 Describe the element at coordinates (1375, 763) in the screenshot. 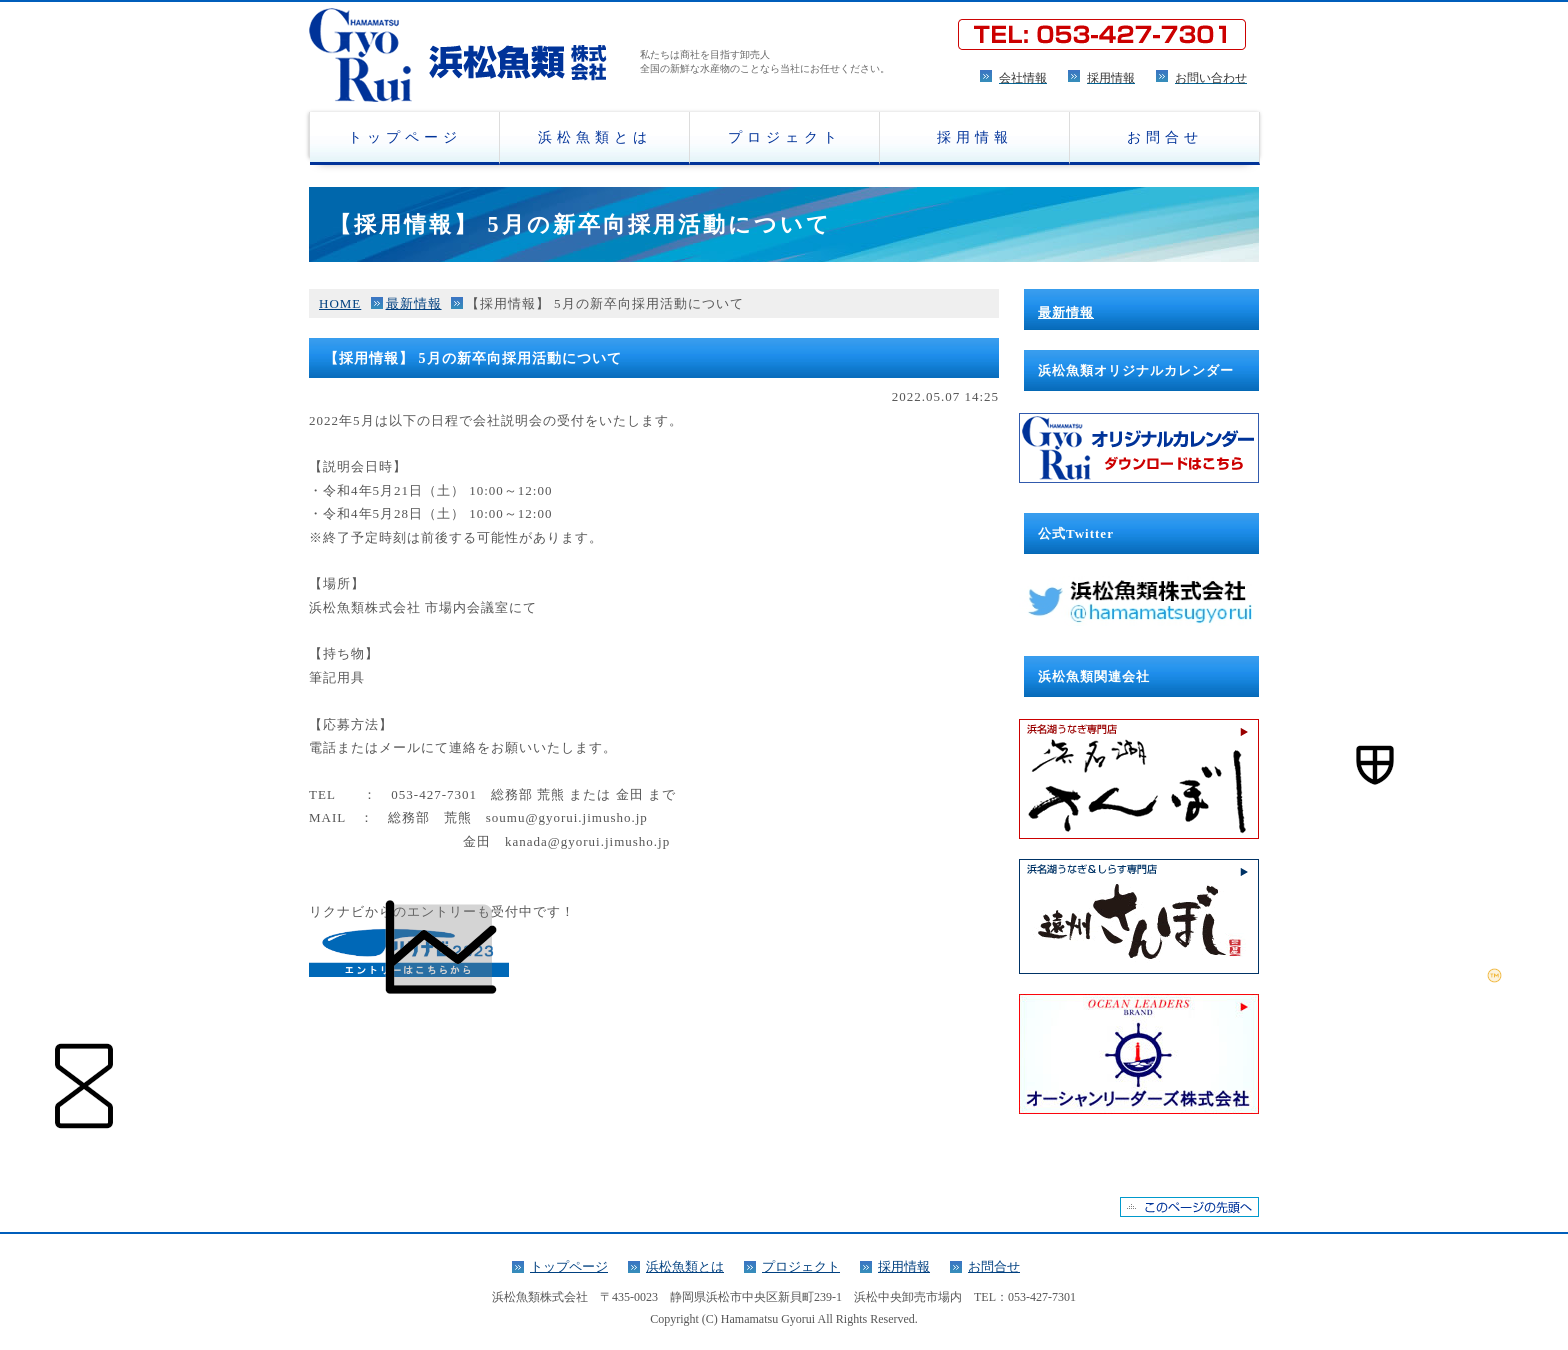

I see `indicates security or protection status` at that location.